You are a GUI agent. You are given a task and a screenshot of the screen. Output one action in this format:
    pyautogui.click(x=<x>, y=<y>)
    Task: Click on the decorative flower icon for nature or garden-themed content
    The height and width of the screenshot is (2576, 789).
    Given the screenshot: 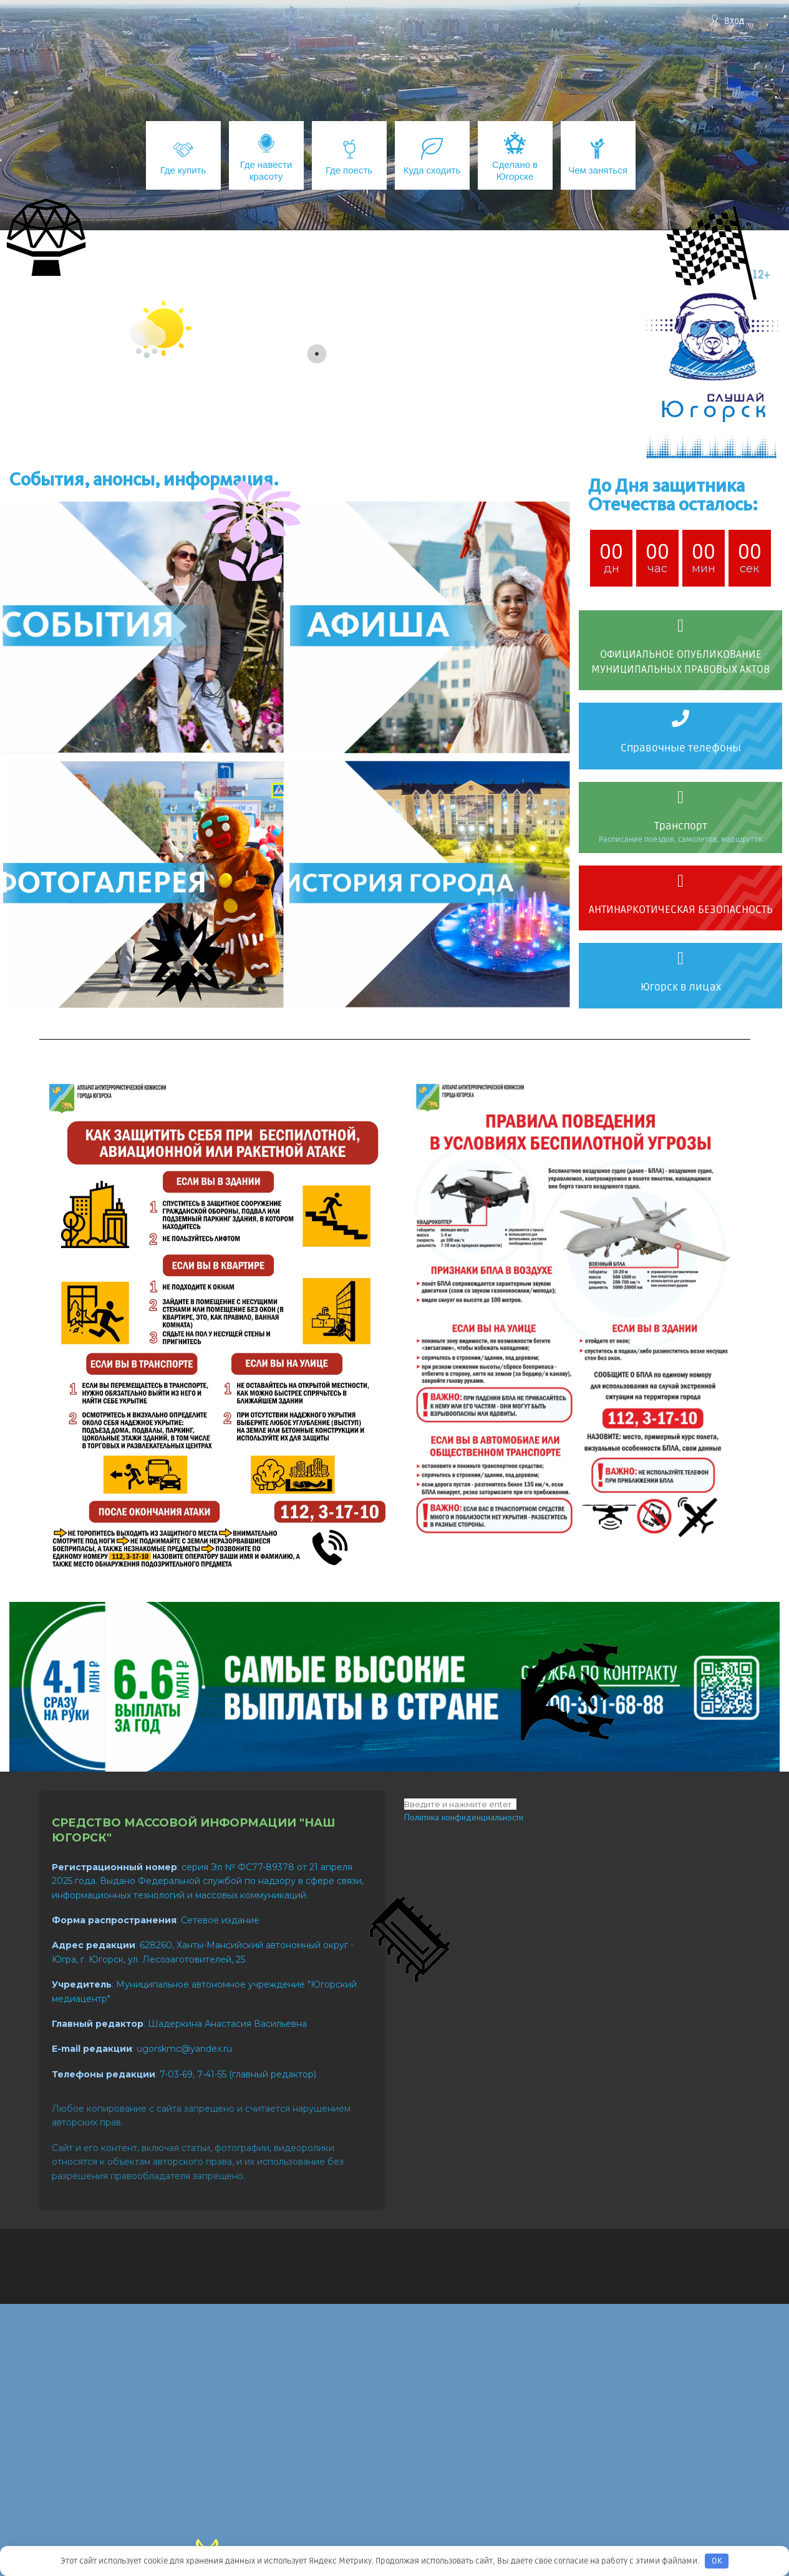 What is the action you would take?
    pyautogui.click(x=251, y=529)
    